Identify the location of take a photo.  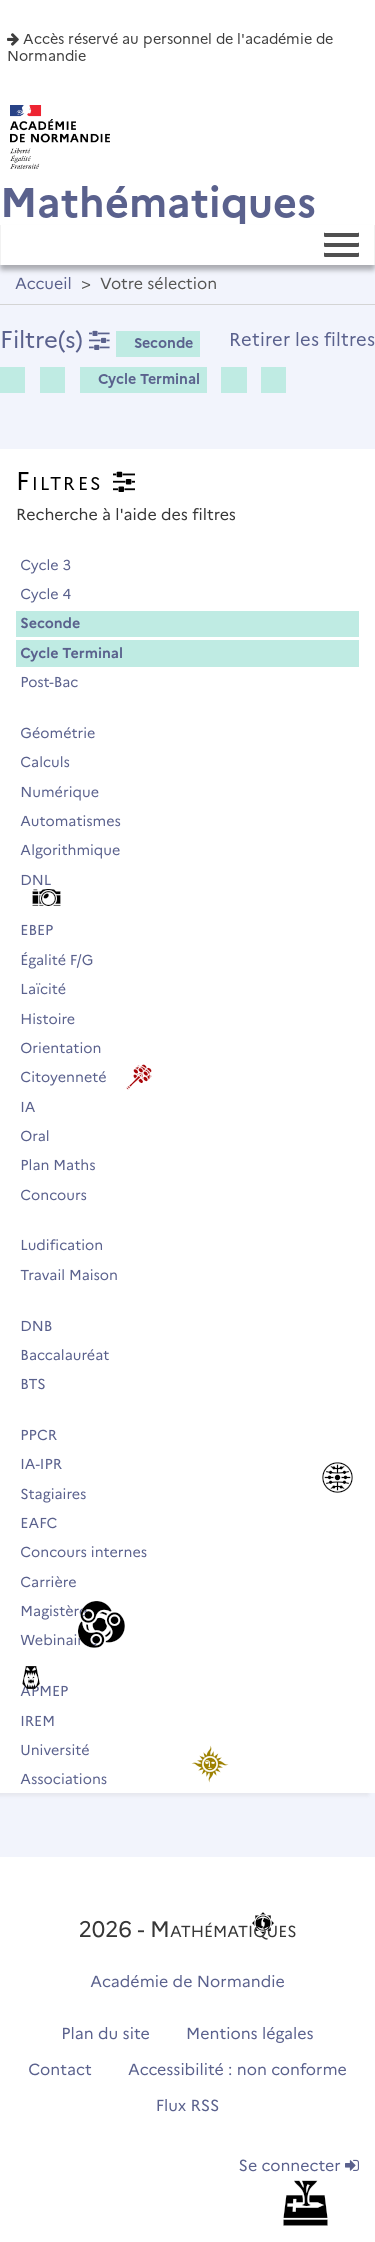
(46, 897).